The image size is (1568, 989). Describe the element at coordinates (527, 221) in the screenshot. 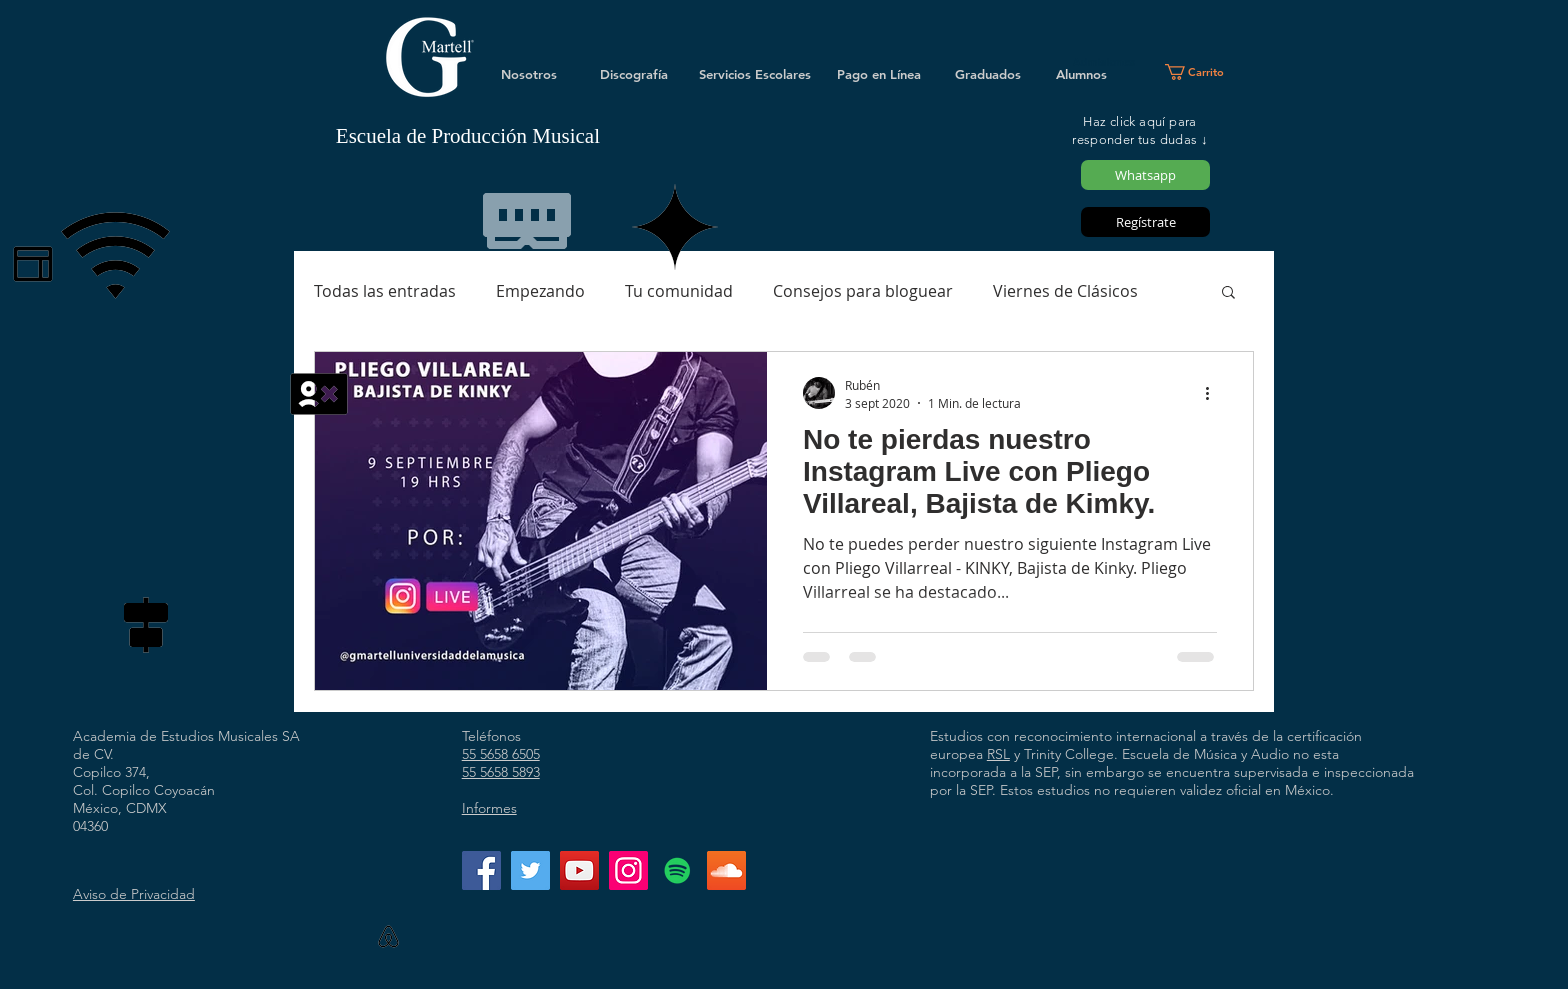

I see `view RAM or memory usage` at that location.